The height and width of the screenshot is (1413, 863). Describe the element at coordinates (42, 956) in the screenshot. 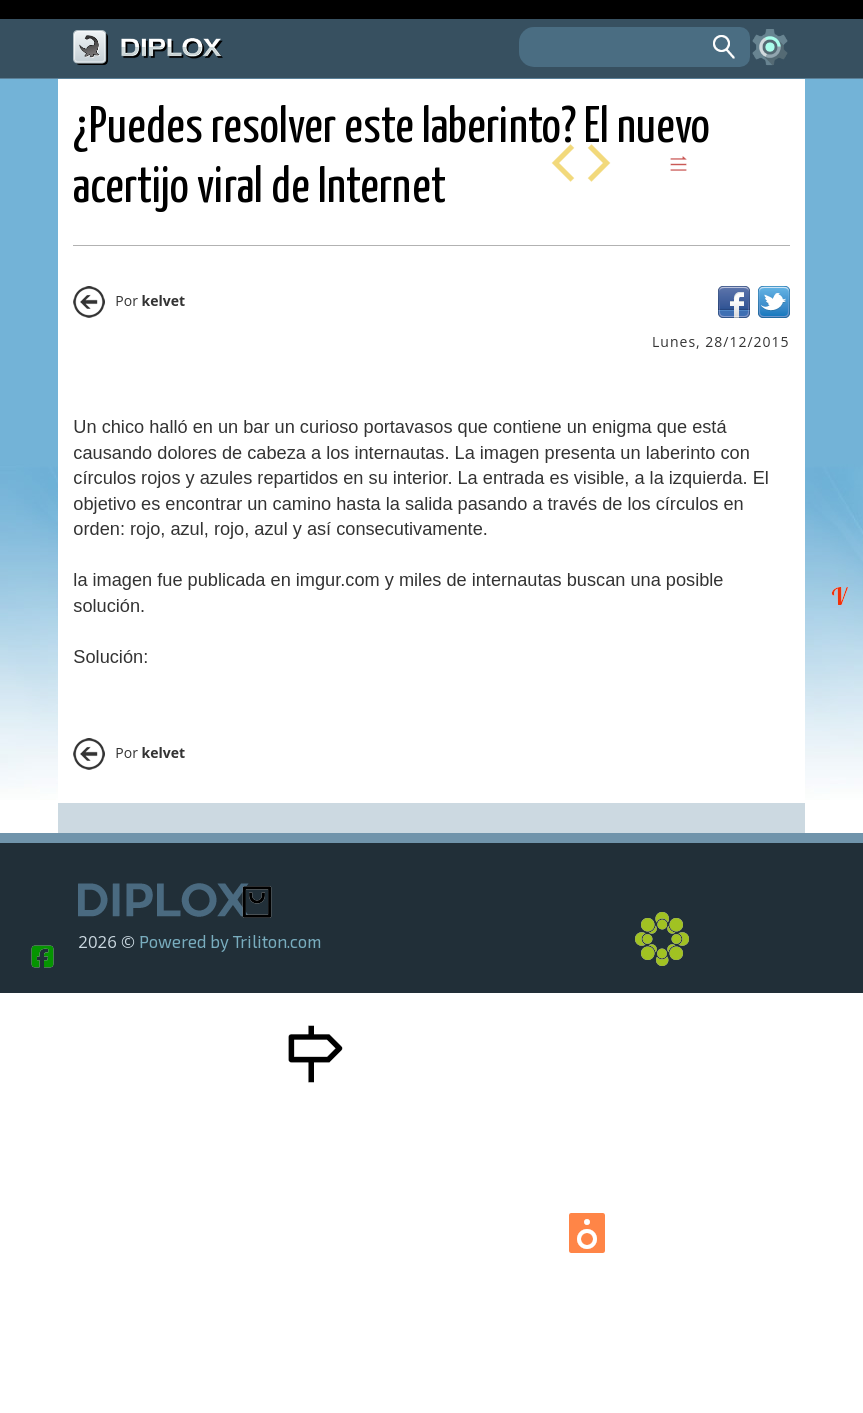

I see `link to facebook profile or page` at that location.